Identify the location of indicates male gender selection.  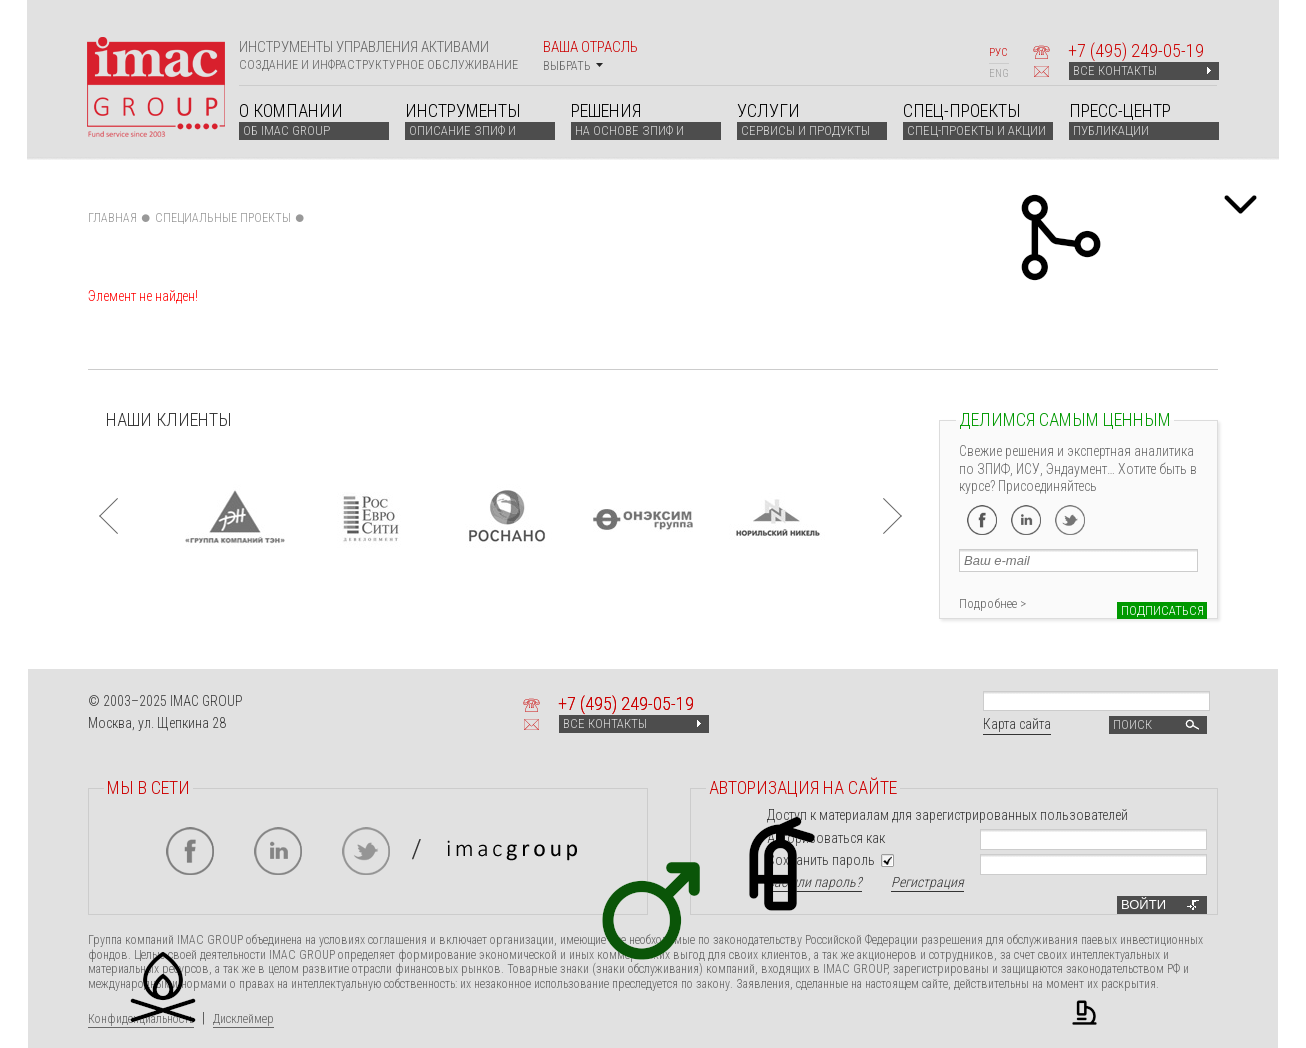
(653, 909).